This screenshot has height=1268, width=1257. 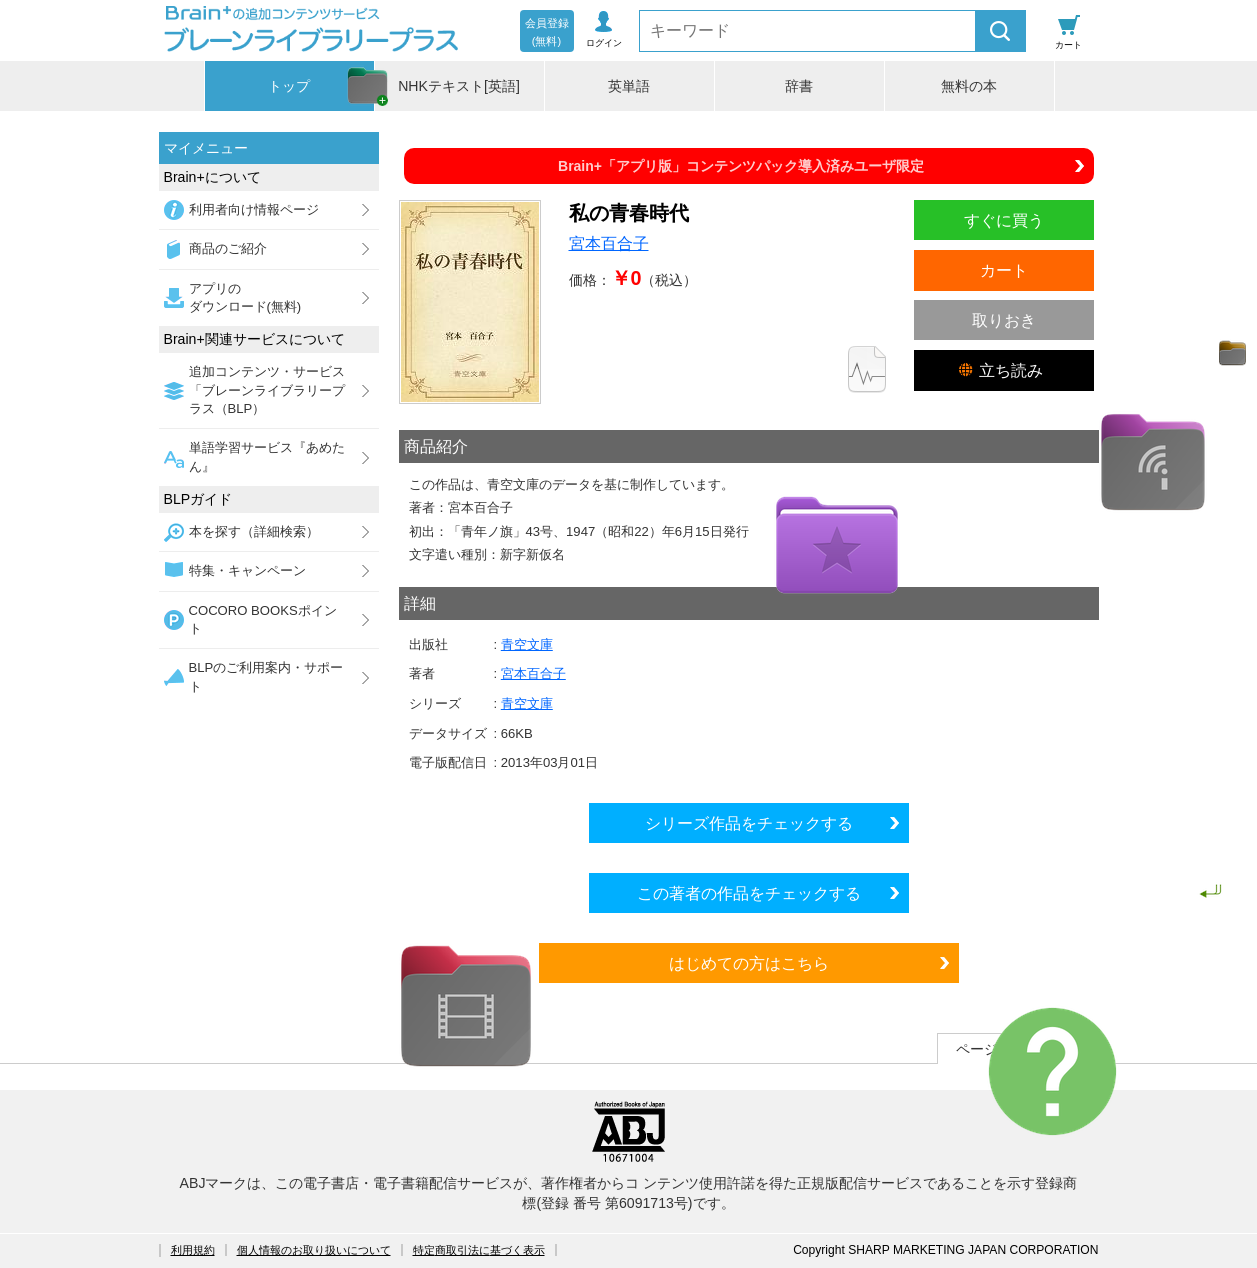 What do you see at coordinates (466, 1006) in the screenshot?
I see `open videos folder` at bounding box center [466, 1006].